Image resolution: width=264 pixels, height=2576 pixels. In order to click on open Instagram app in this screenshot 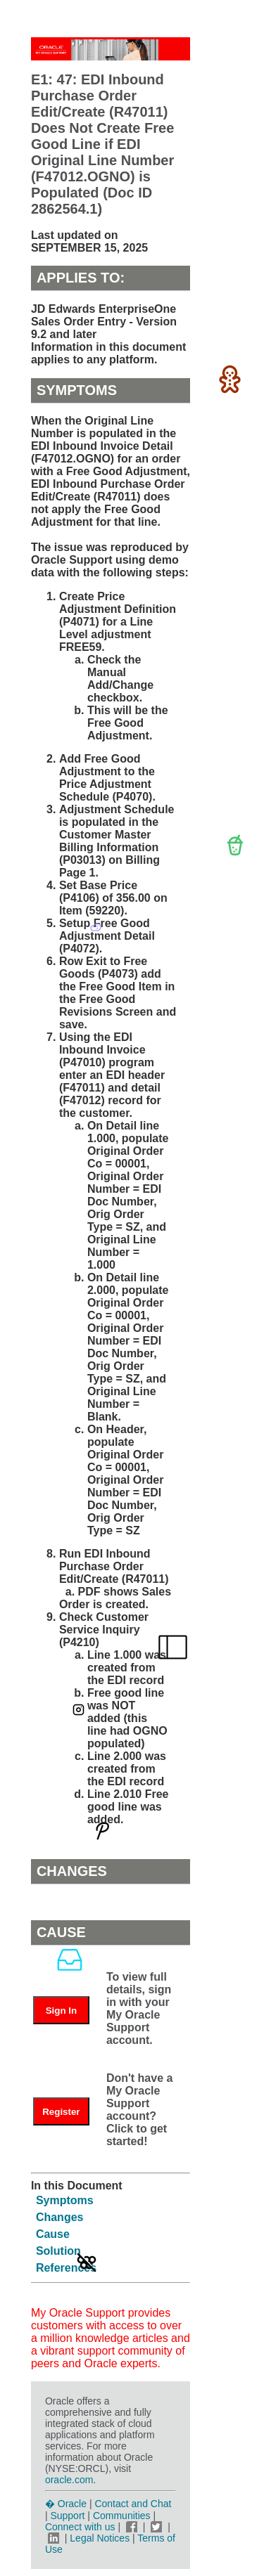, I will do `click(78, 1709)`.